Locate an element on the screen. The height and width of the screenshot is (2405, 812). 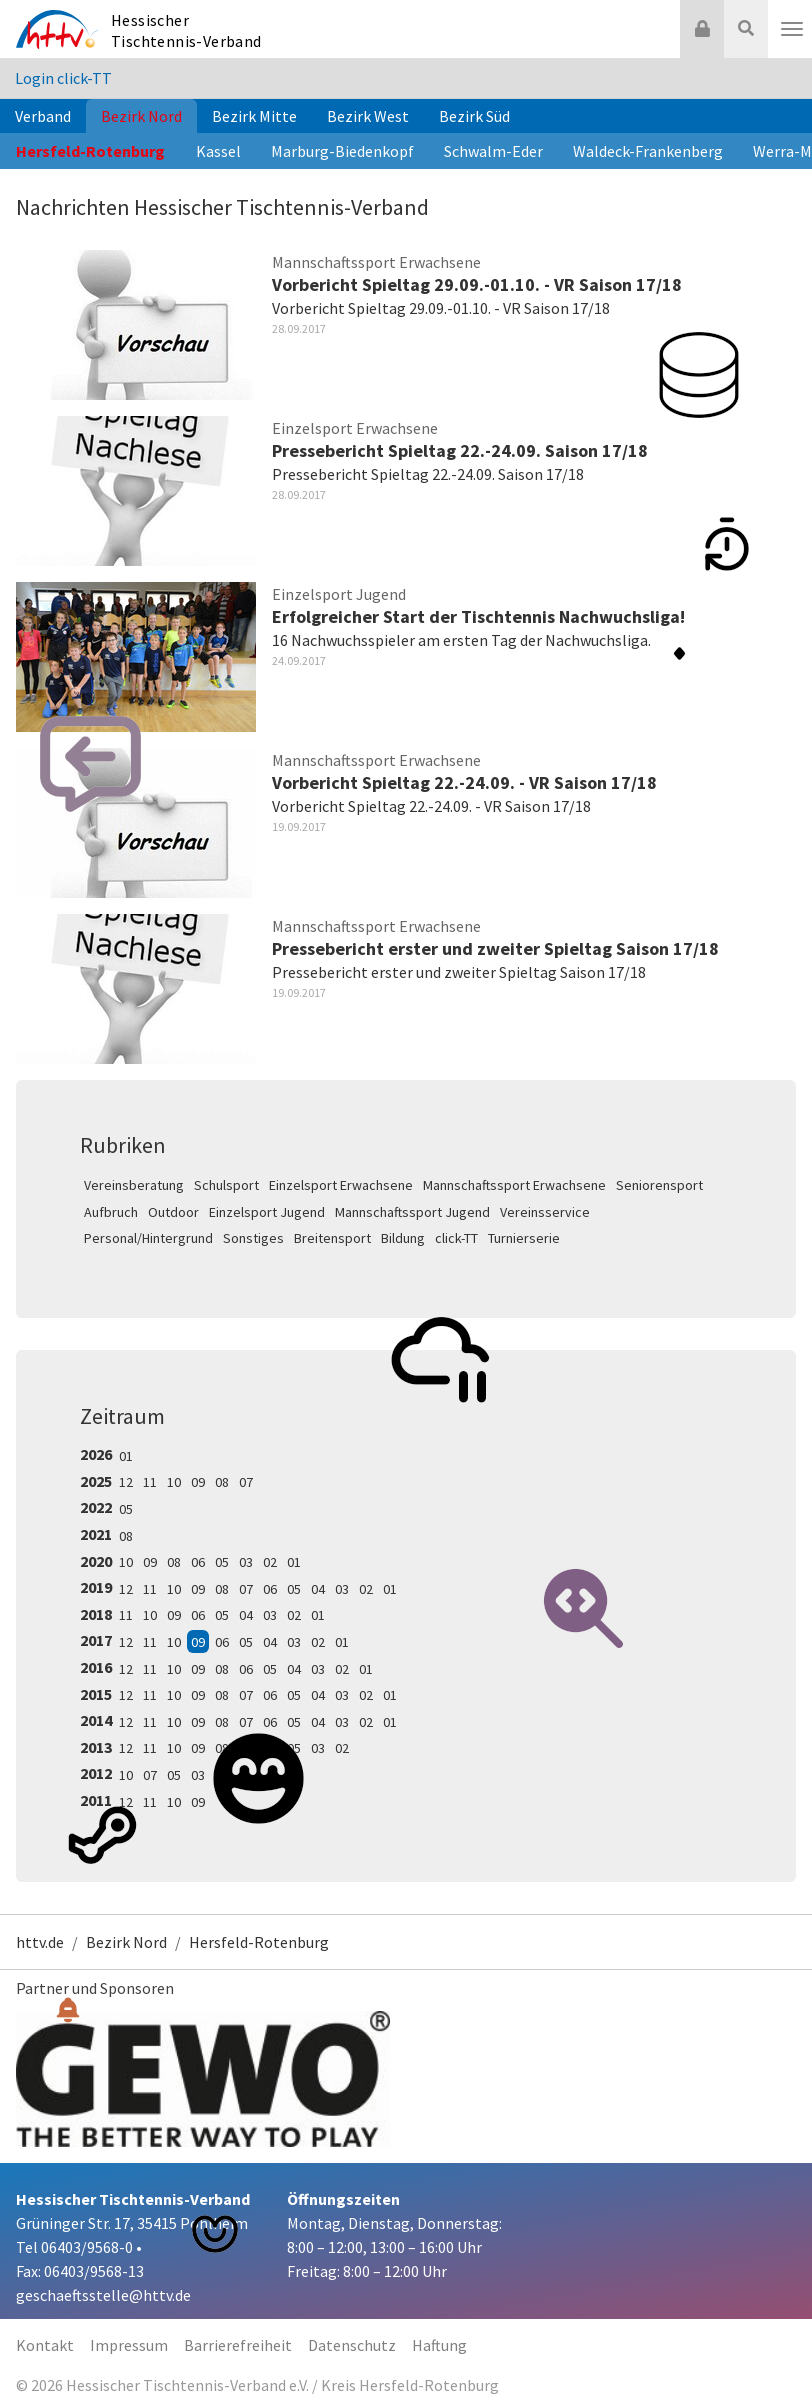
access database or data storage is located at coordinates (699, 375).